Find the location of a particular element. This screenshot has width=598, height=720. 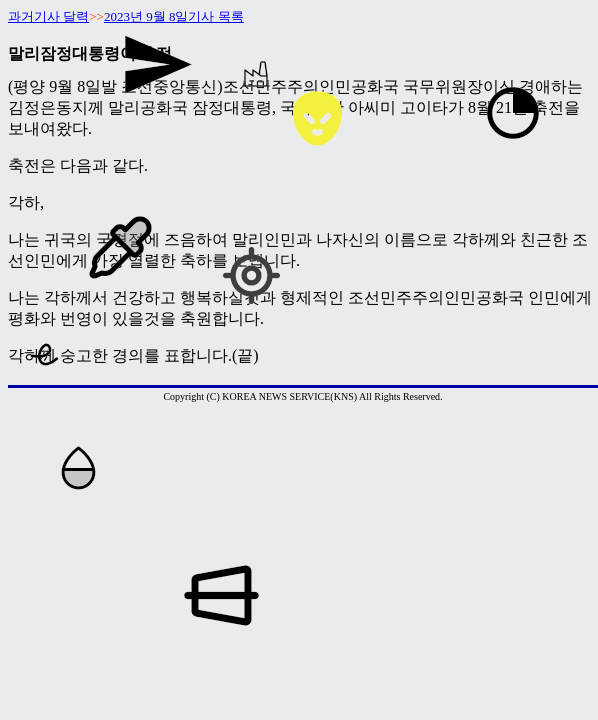

view manufacturing or production facilities is located at coordinates (256, 75).